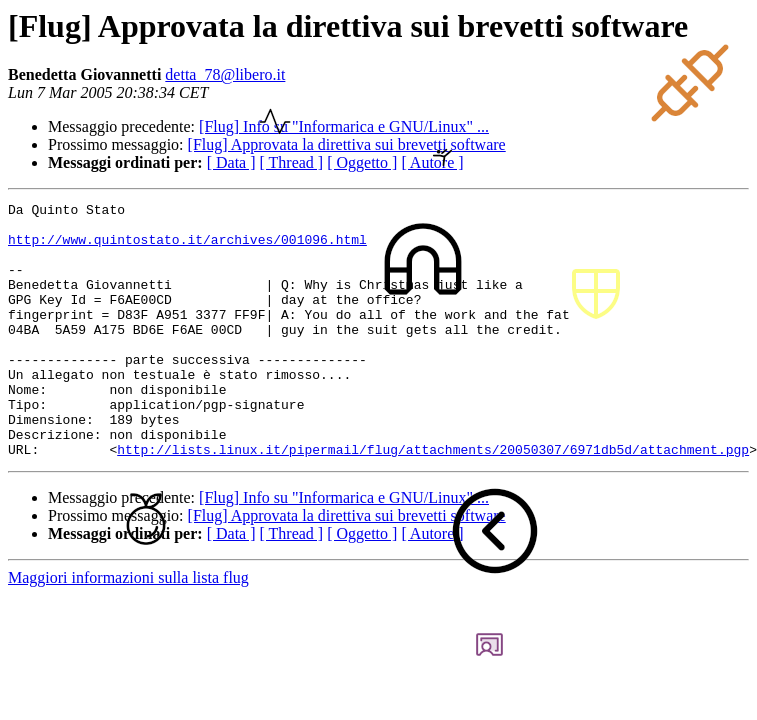 The height and width of the screenshot is (720, 757). Describe the element at coordinates (495, 531) in the screenshot. I see `go back to previous screen` at that location.